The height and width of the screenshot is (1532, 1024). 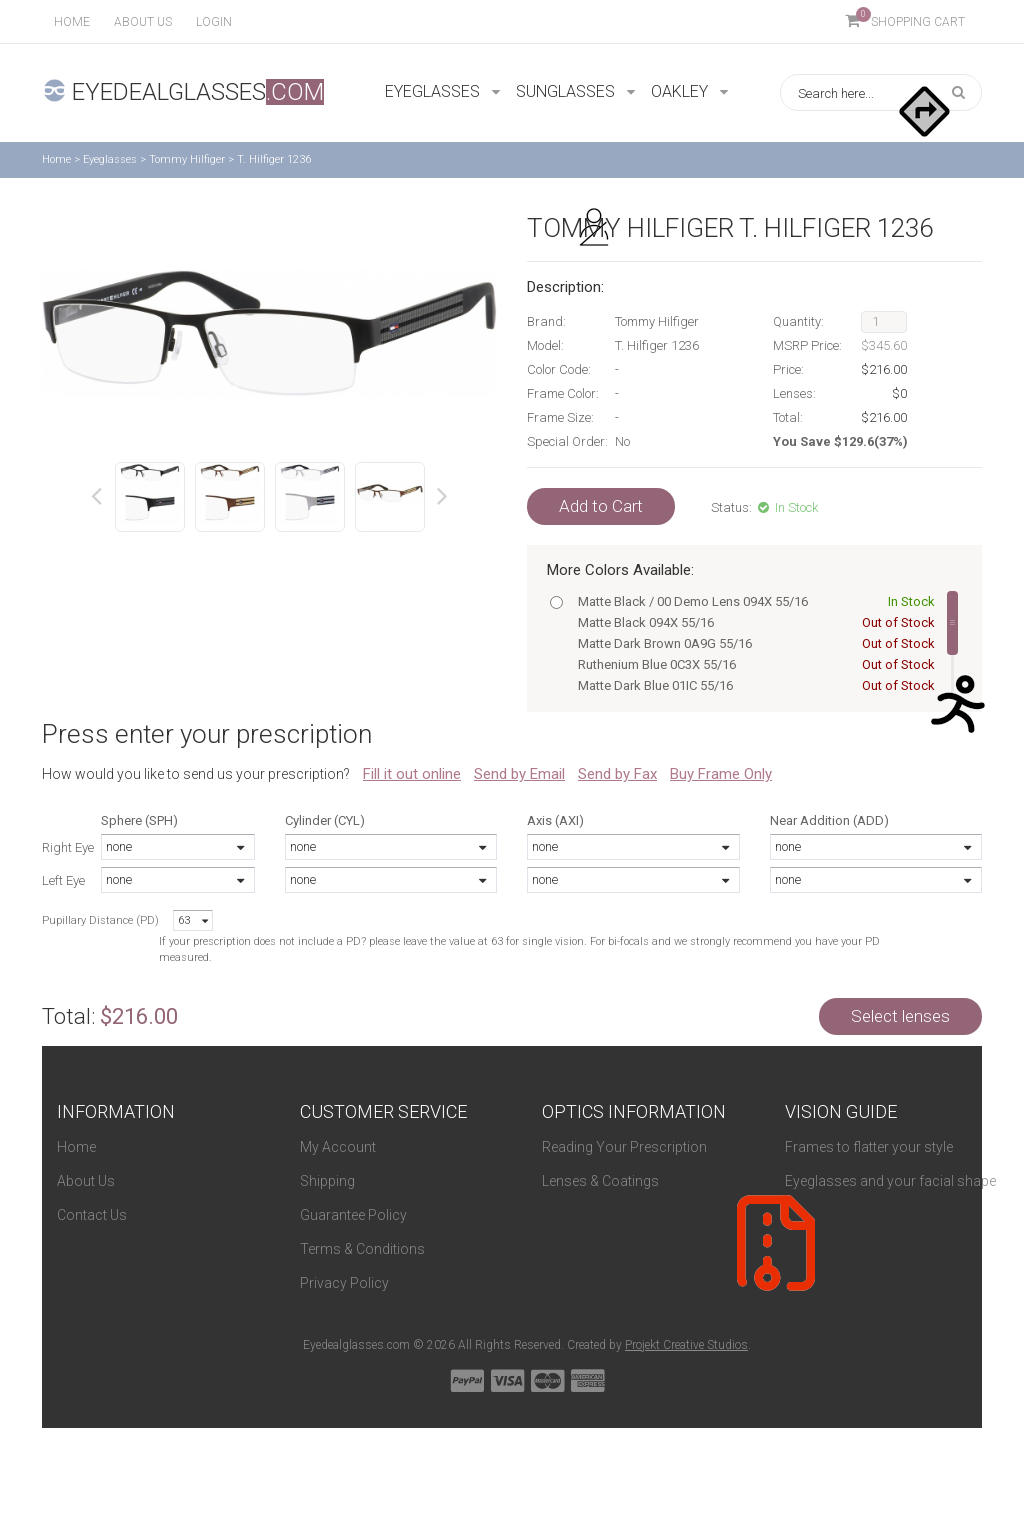 What do you see at coordinates (776, 1243) in the screenshot?
I see `open a compressed or zipped file` at bounding box center [776, 1243].